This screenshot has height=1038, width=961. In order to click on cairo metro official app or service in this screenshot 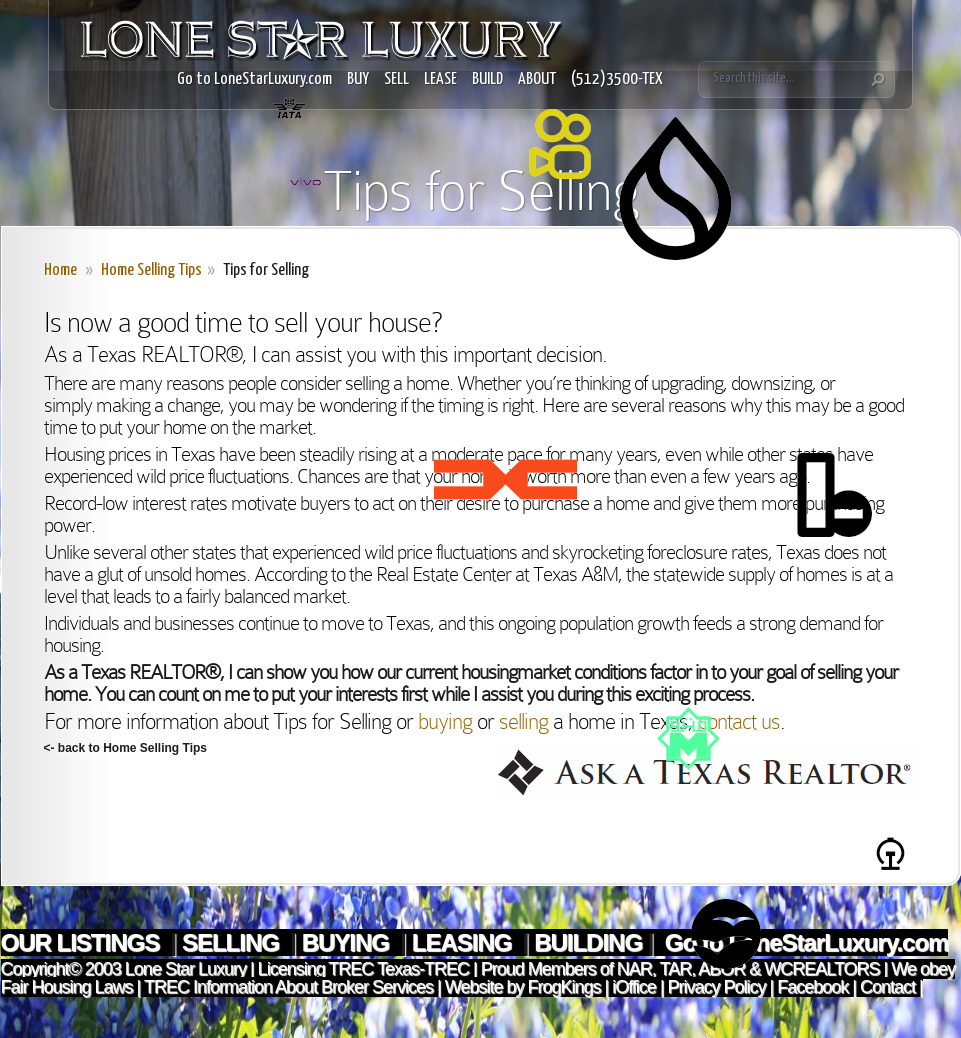, I will do `click(688, 738)`.